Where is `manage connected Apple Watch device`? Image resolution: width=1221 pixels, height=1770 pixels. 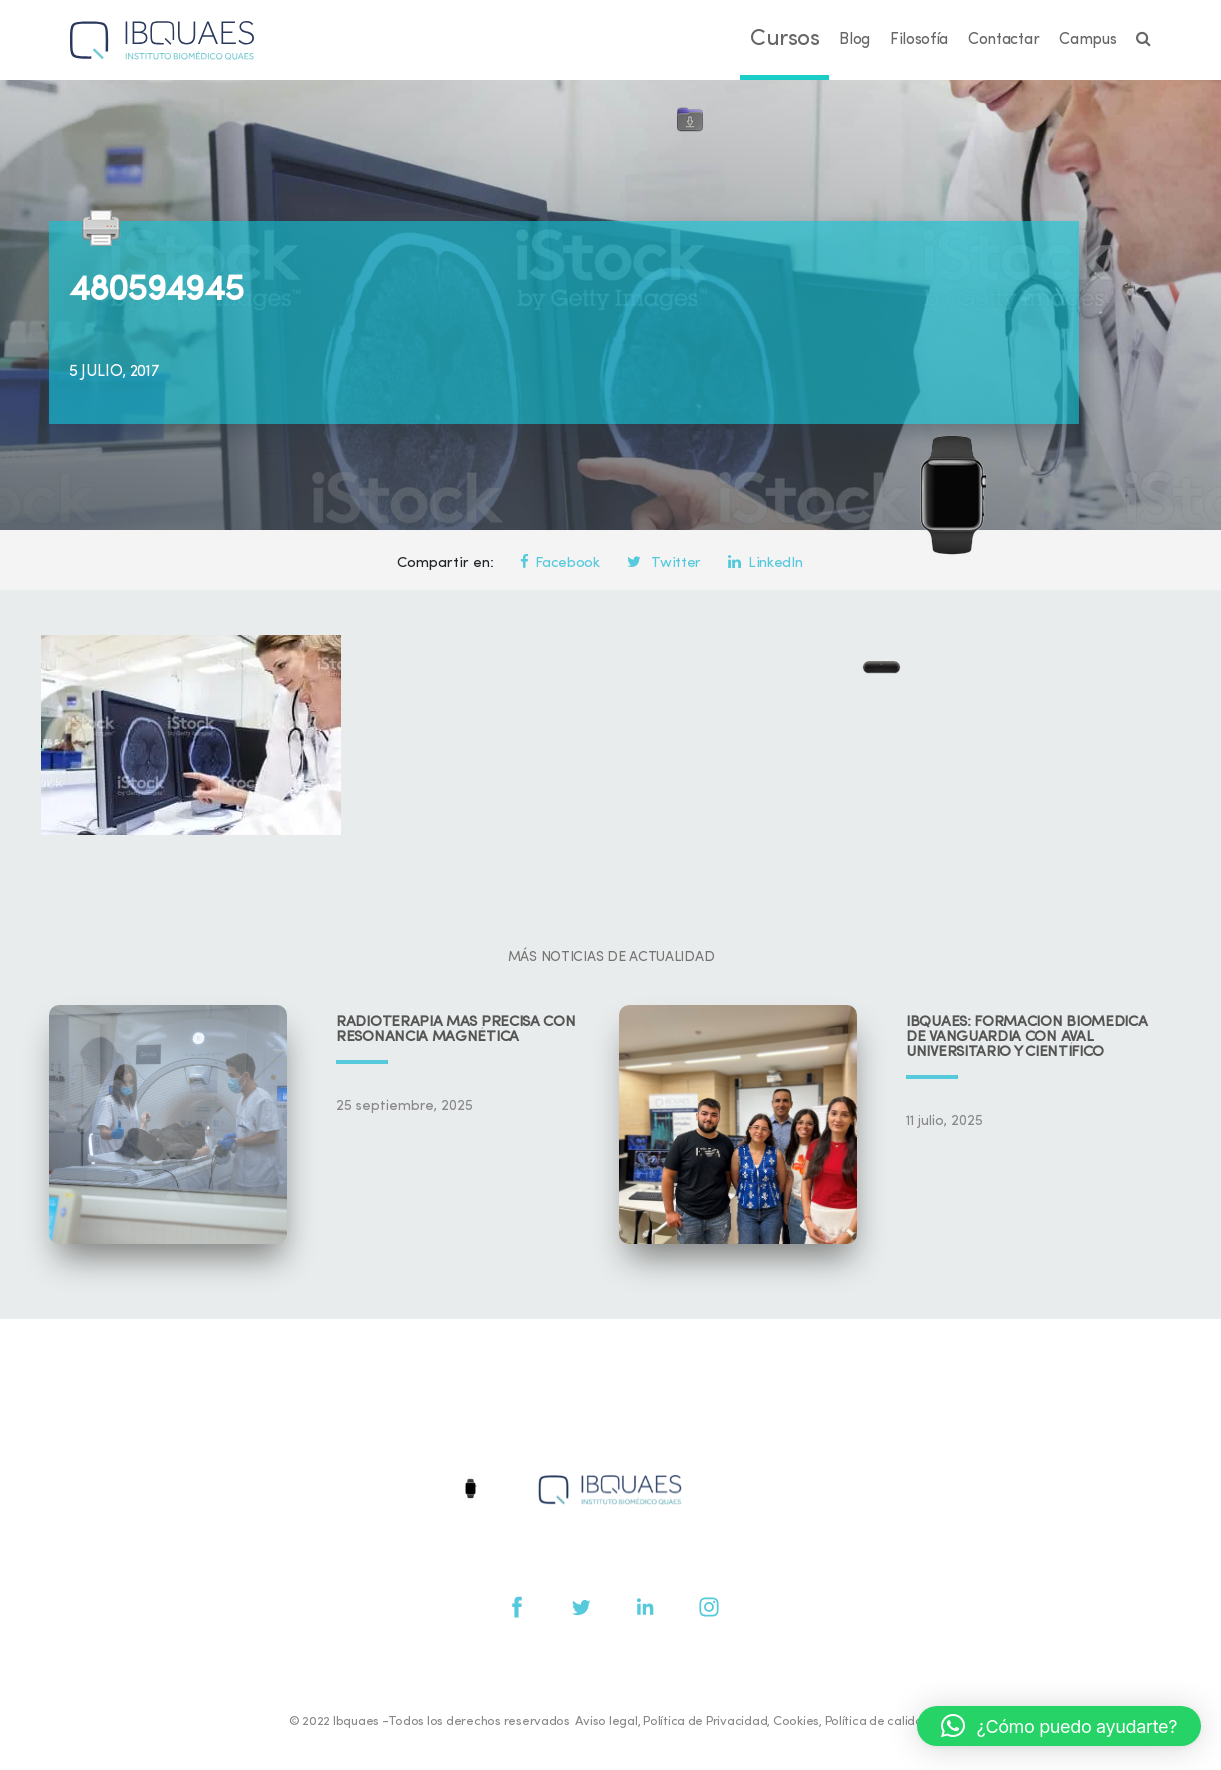
manage connected Apple Watch device is located at coordinates (952, 495).